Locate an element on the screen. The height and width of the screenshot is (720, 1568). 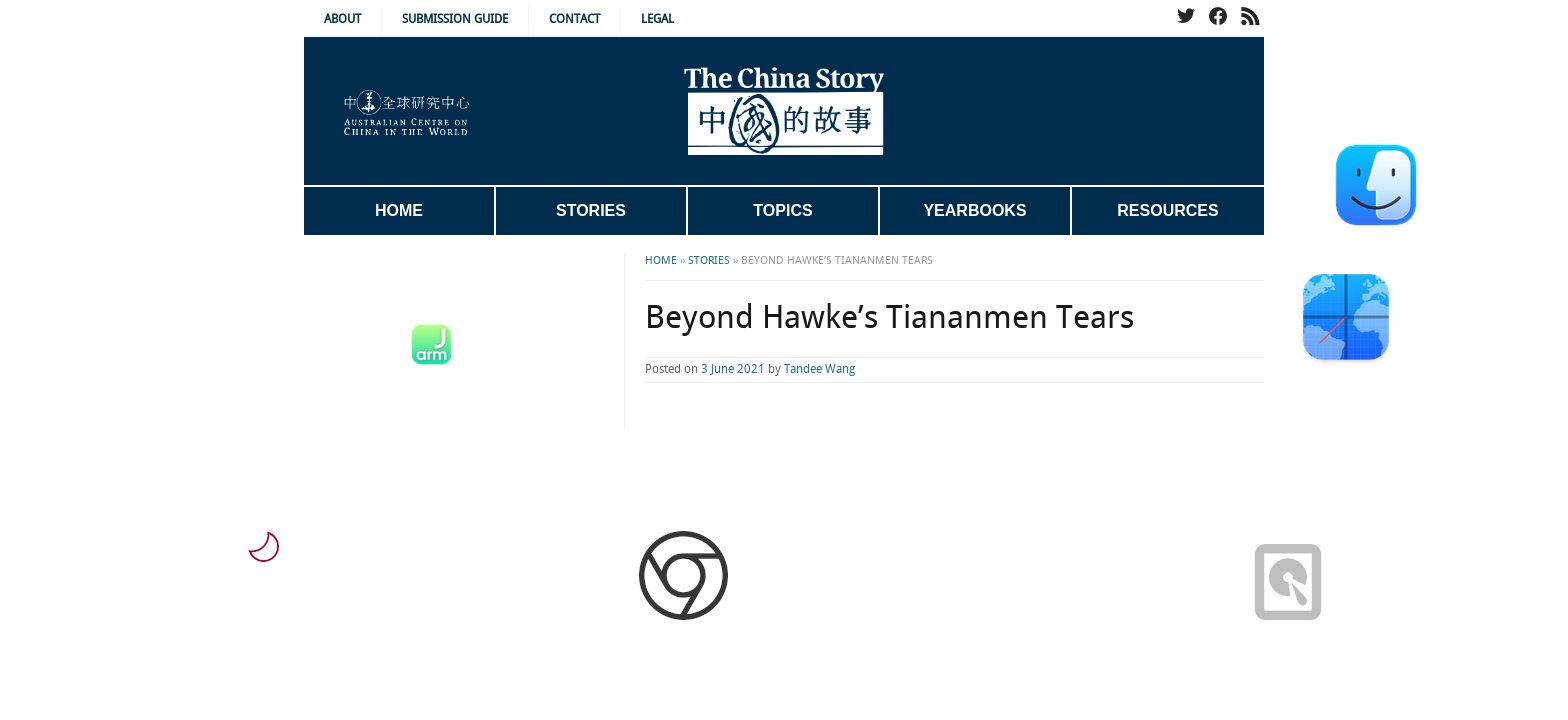
open Finder to browse files and folders is located at coordinates (1376, 185).